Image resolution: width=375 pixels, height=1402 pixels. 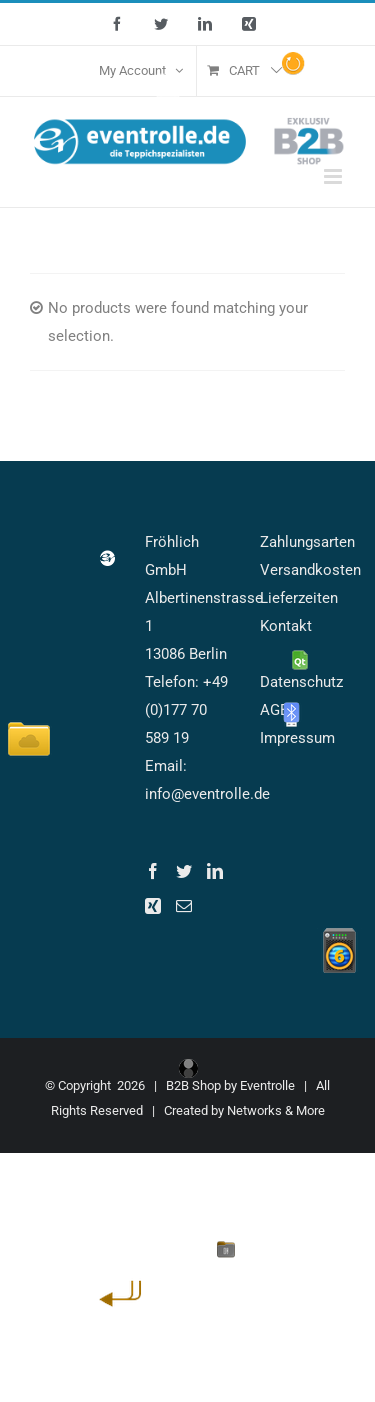 I want to click on open display calibration assistant, so click(x=188, y=1068).